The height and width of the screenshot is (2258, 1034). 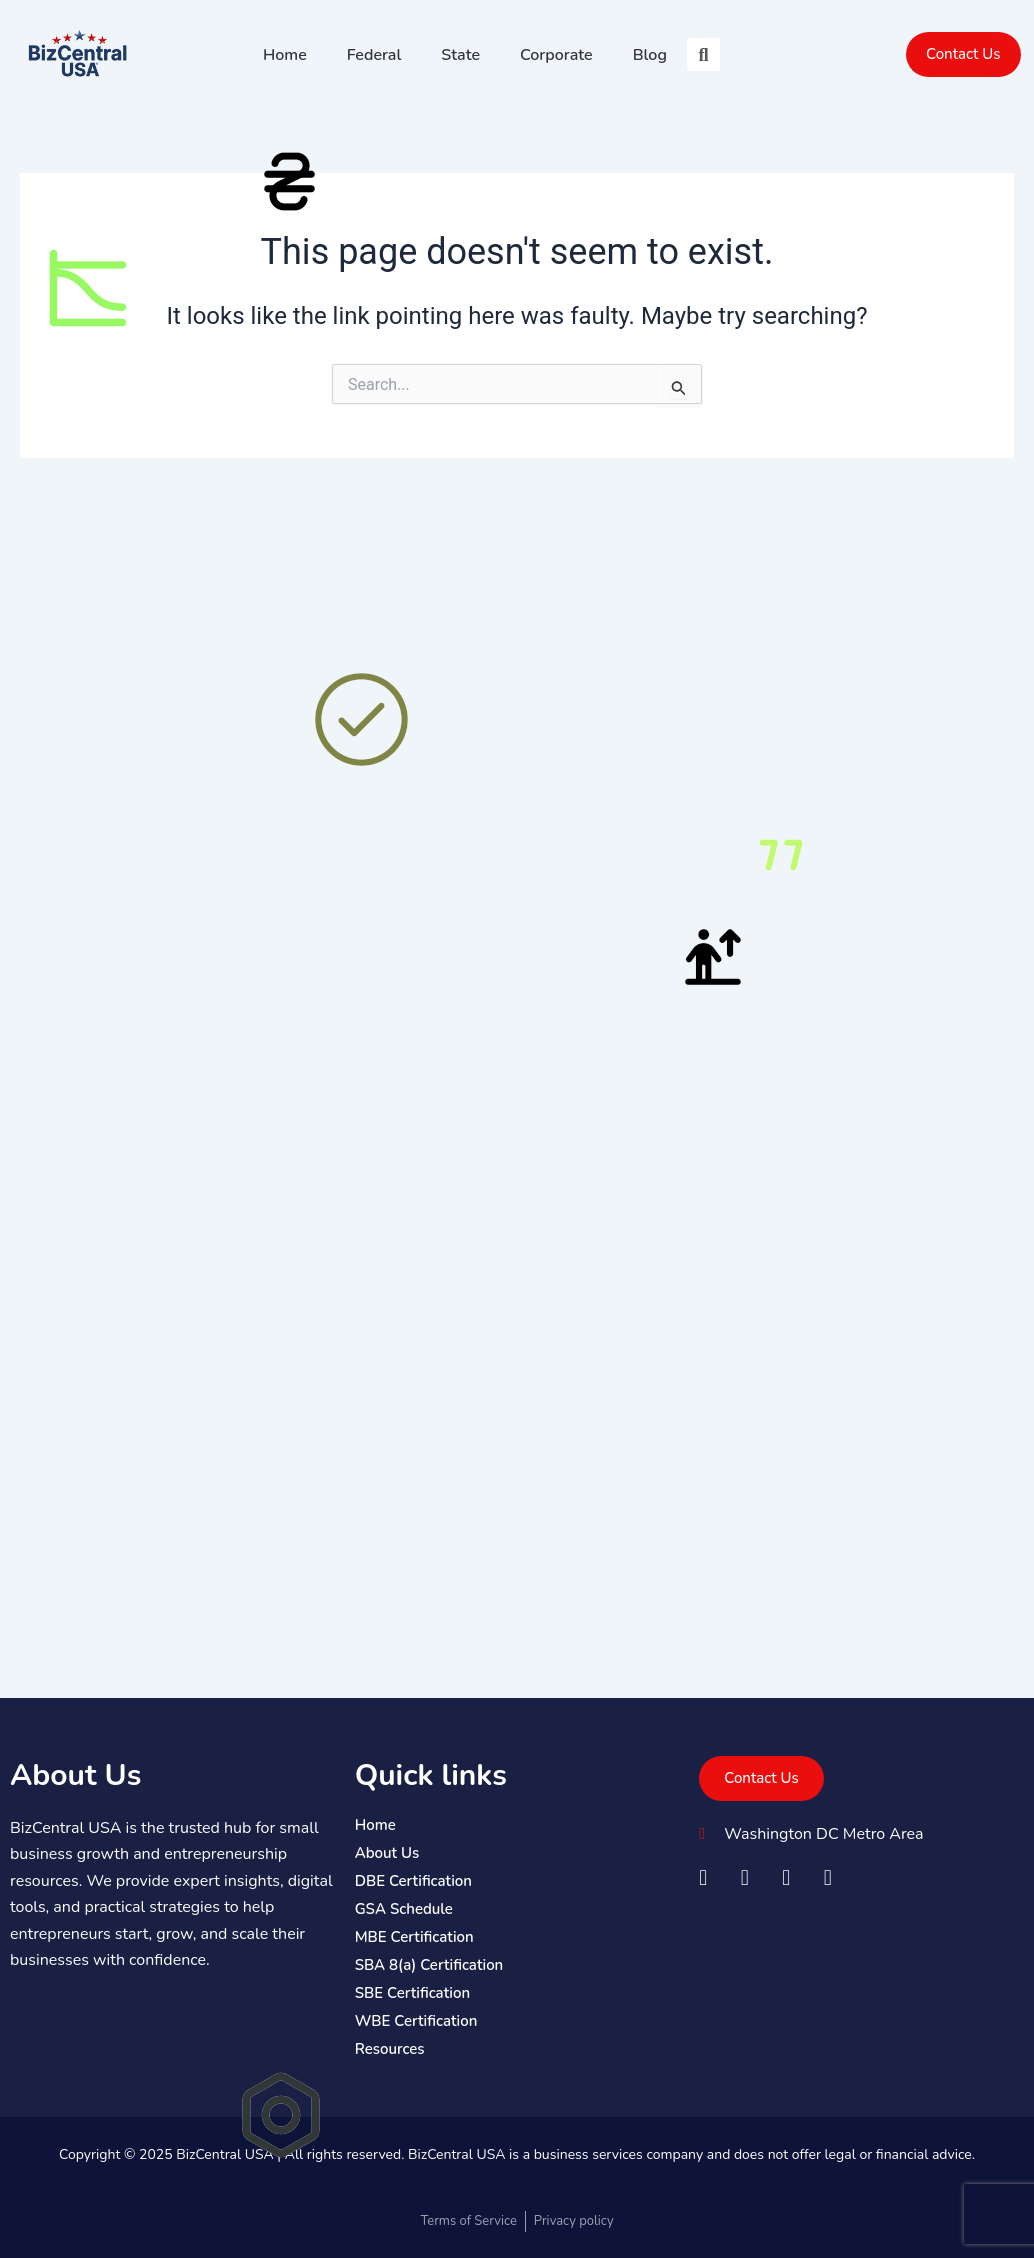 What do you see at coordinates (713, 957) in the screenshot?
I see `upload user profile or data` at bounding box center [713, 957].